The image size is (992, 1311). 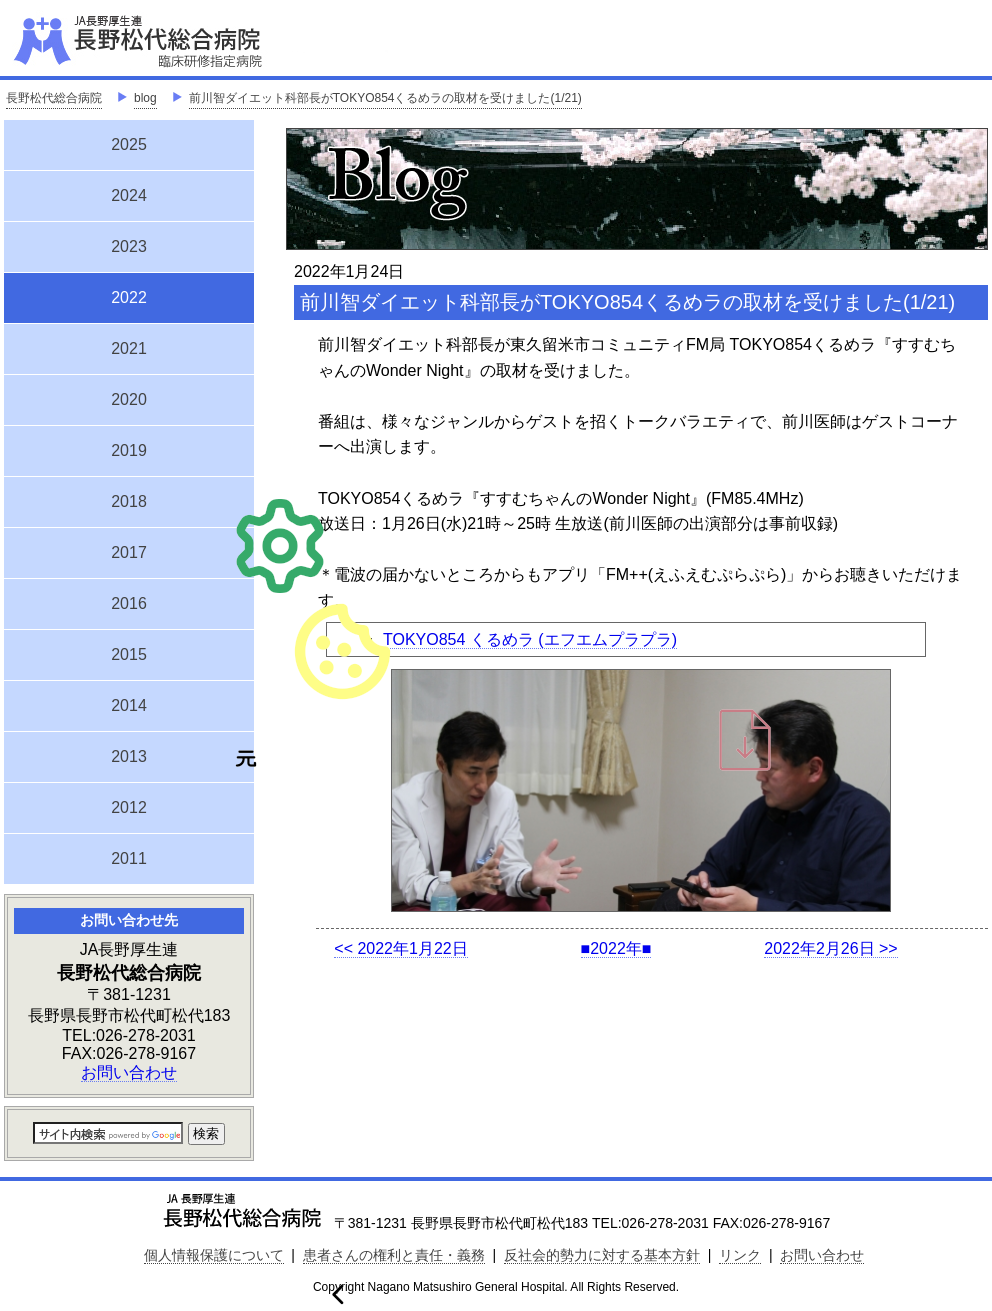 What do you see at coordinates (246, 759) in the screenshot?
I see `indicates chinese yuan currency` at bounding box center [246, 759].